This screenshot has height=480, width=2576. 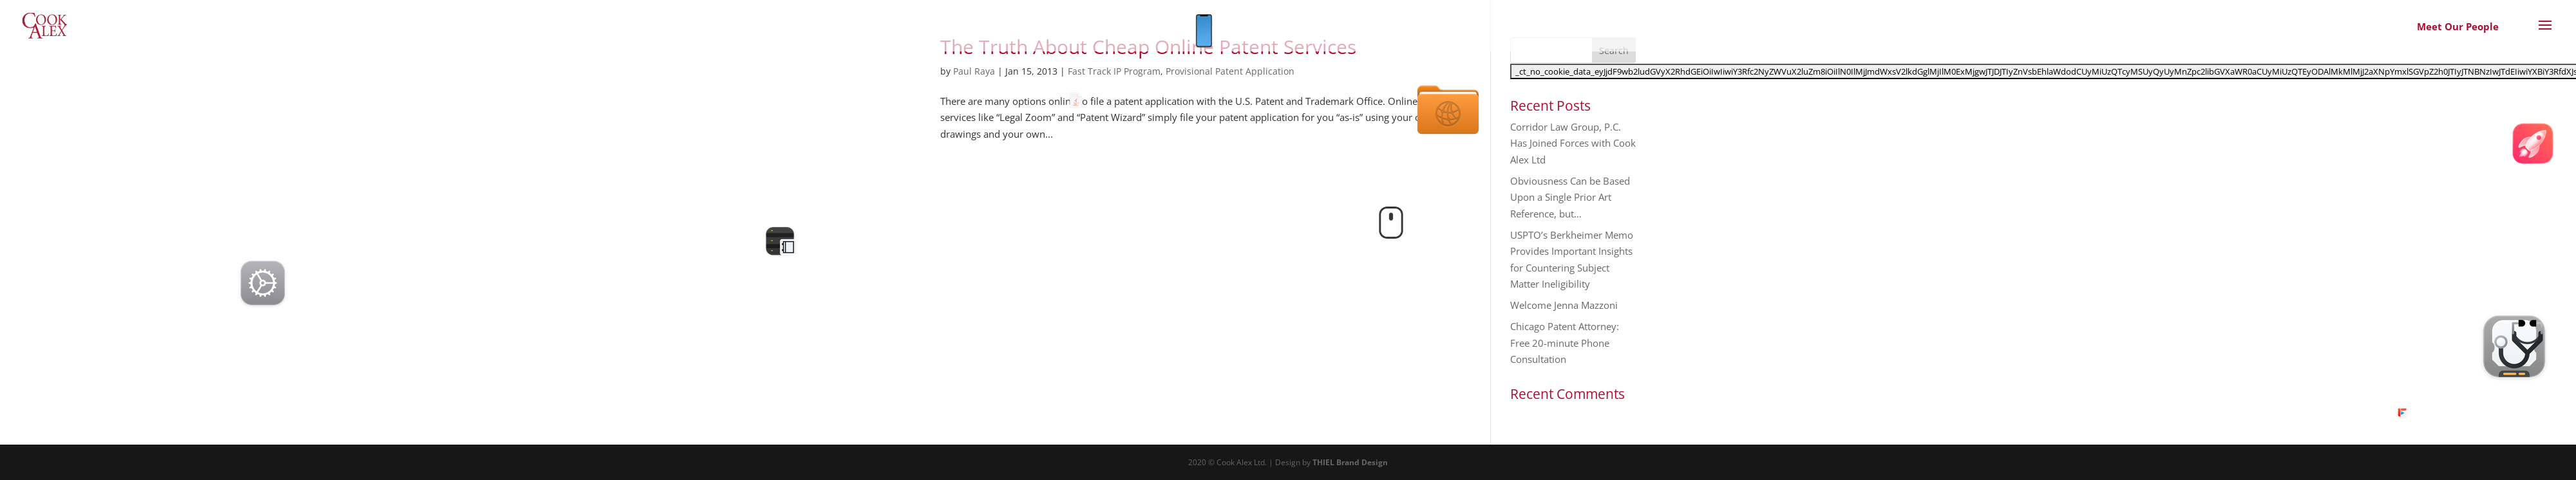 What do you see at coordinates (2533, 143) in the screenshot?
I see `launch the games app` at bounding box center [2533, 143].